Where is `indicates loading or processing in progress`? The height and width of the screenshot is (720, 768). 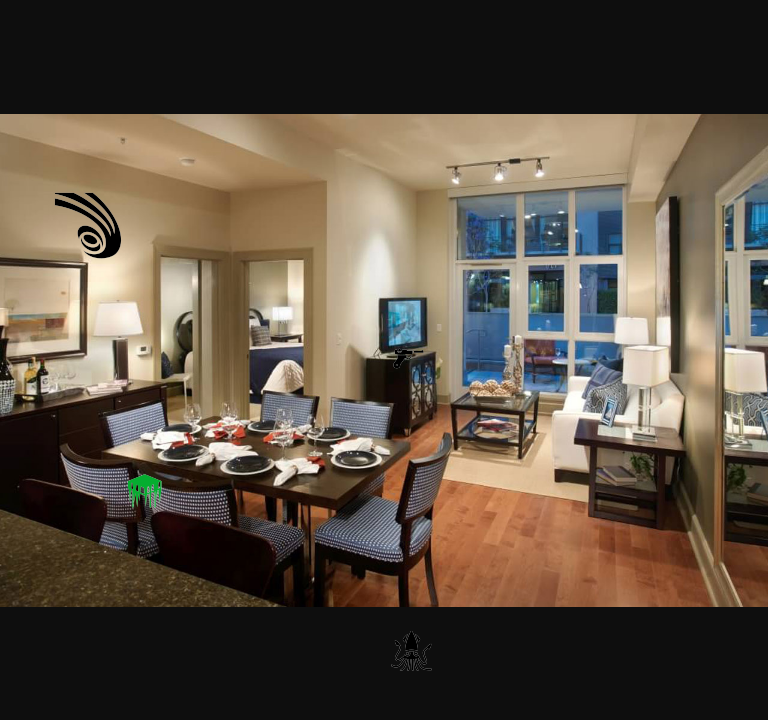 indicates loading or processing in progress is located at coordinates (87, 225).